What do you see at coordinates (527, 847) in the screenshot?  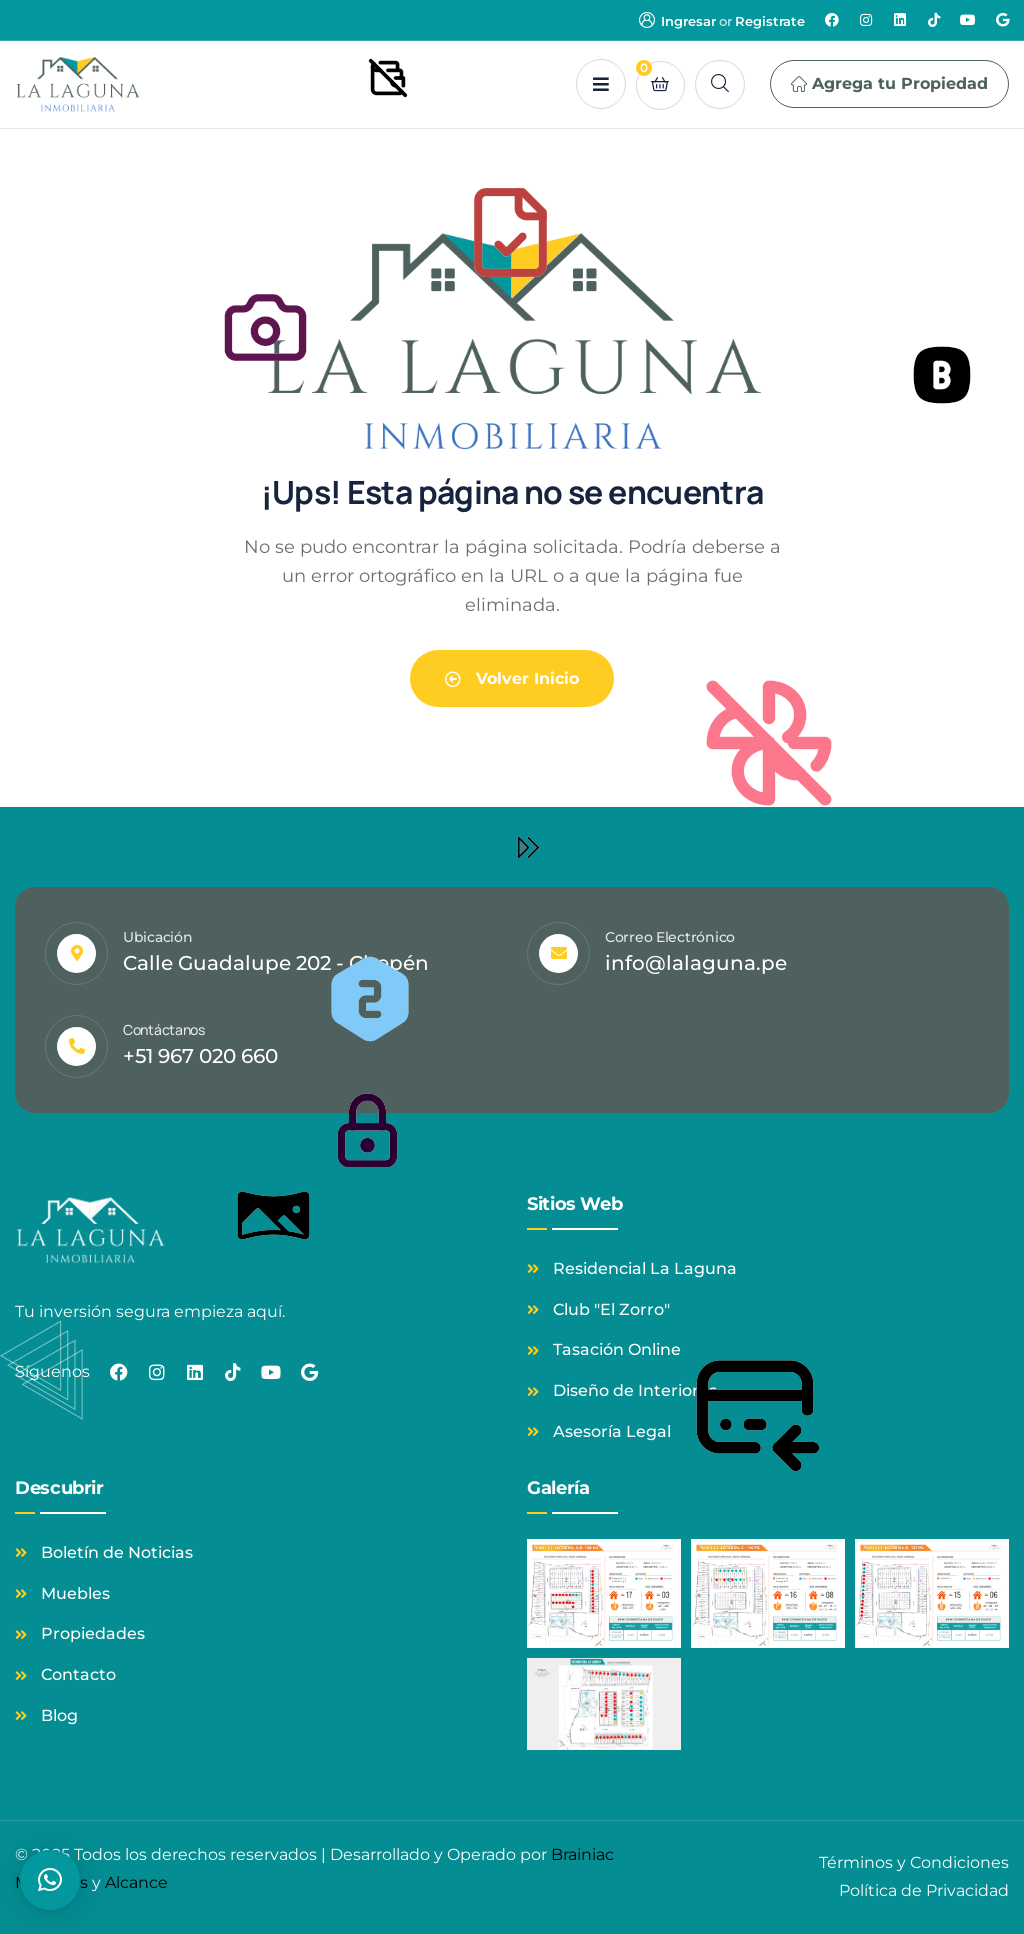 I see `skip forward or advance to next item` at bounding box center [527, 847].